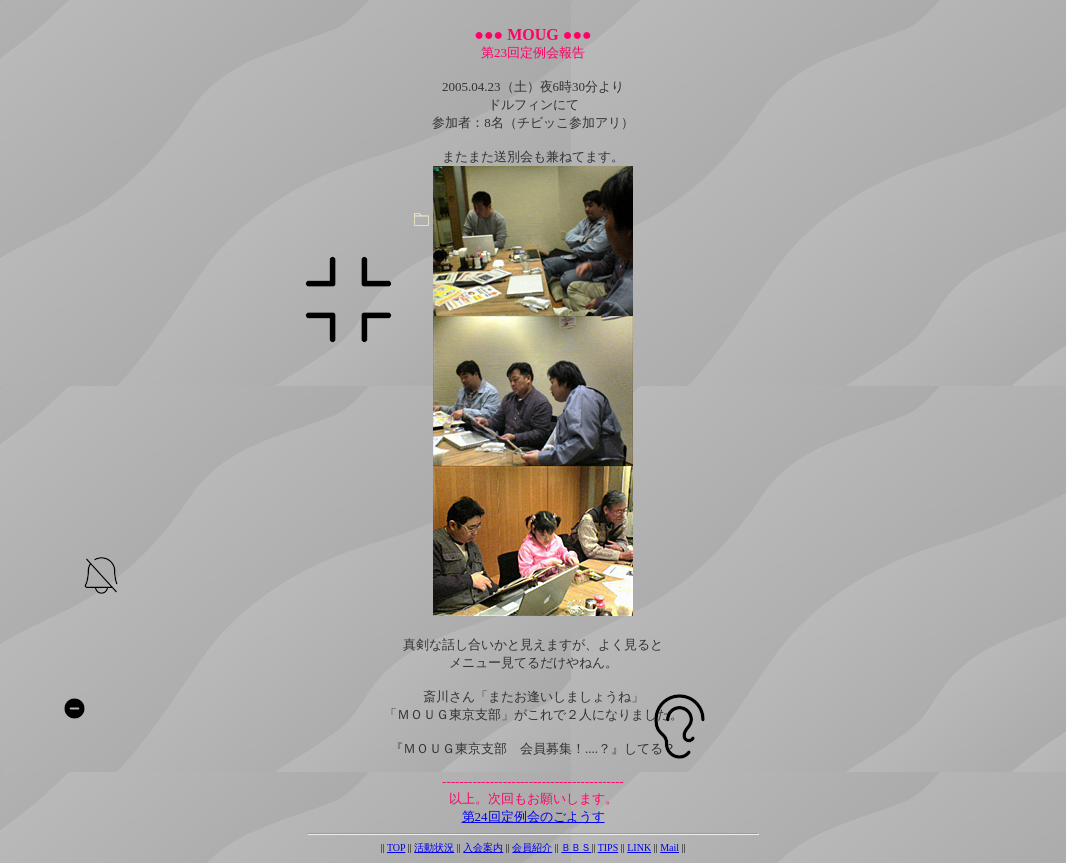 The height and width of the screenshot is (863, 1066). What do you see at coordinates (421, 219) in the screenshot?
I see `access your files and documents` at bounding box center [421, 219].